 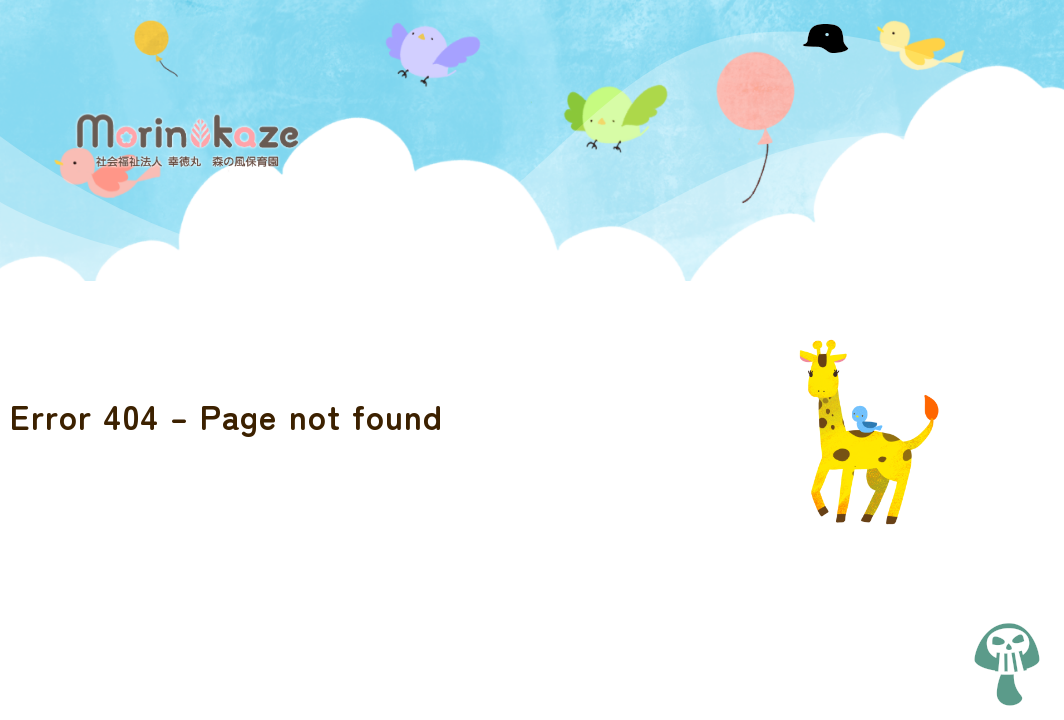 I want to click on deadly or poisonous mushroom indicator, so click(x=1006, y=664).